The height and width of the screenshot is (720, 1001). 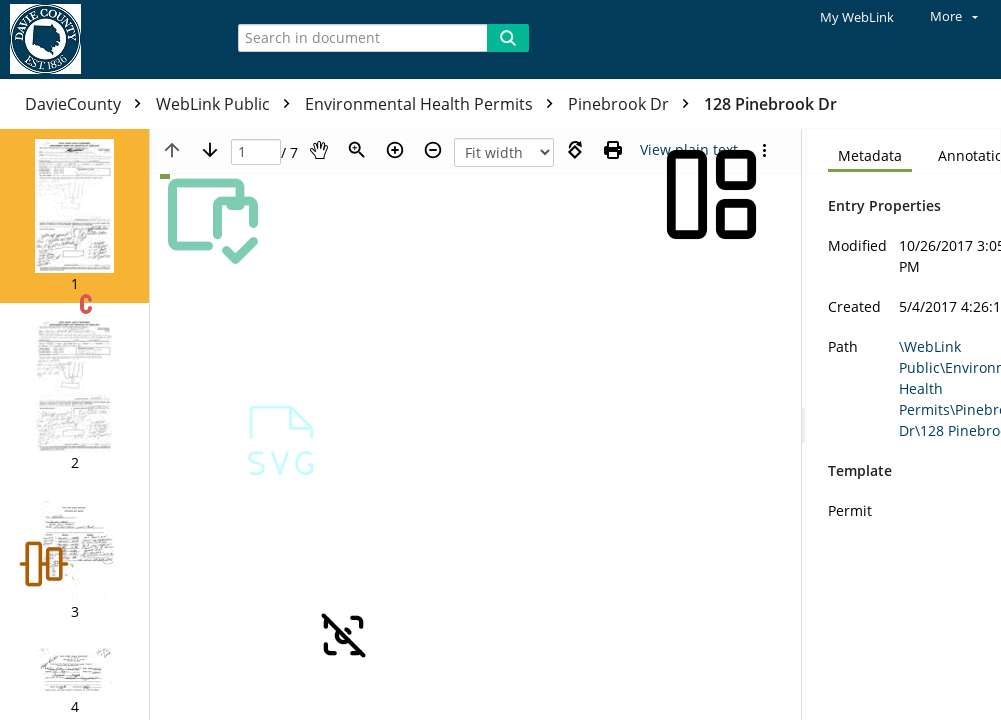 I want to click on indicates a "C" grade or rating, so click(x=86, y=304).